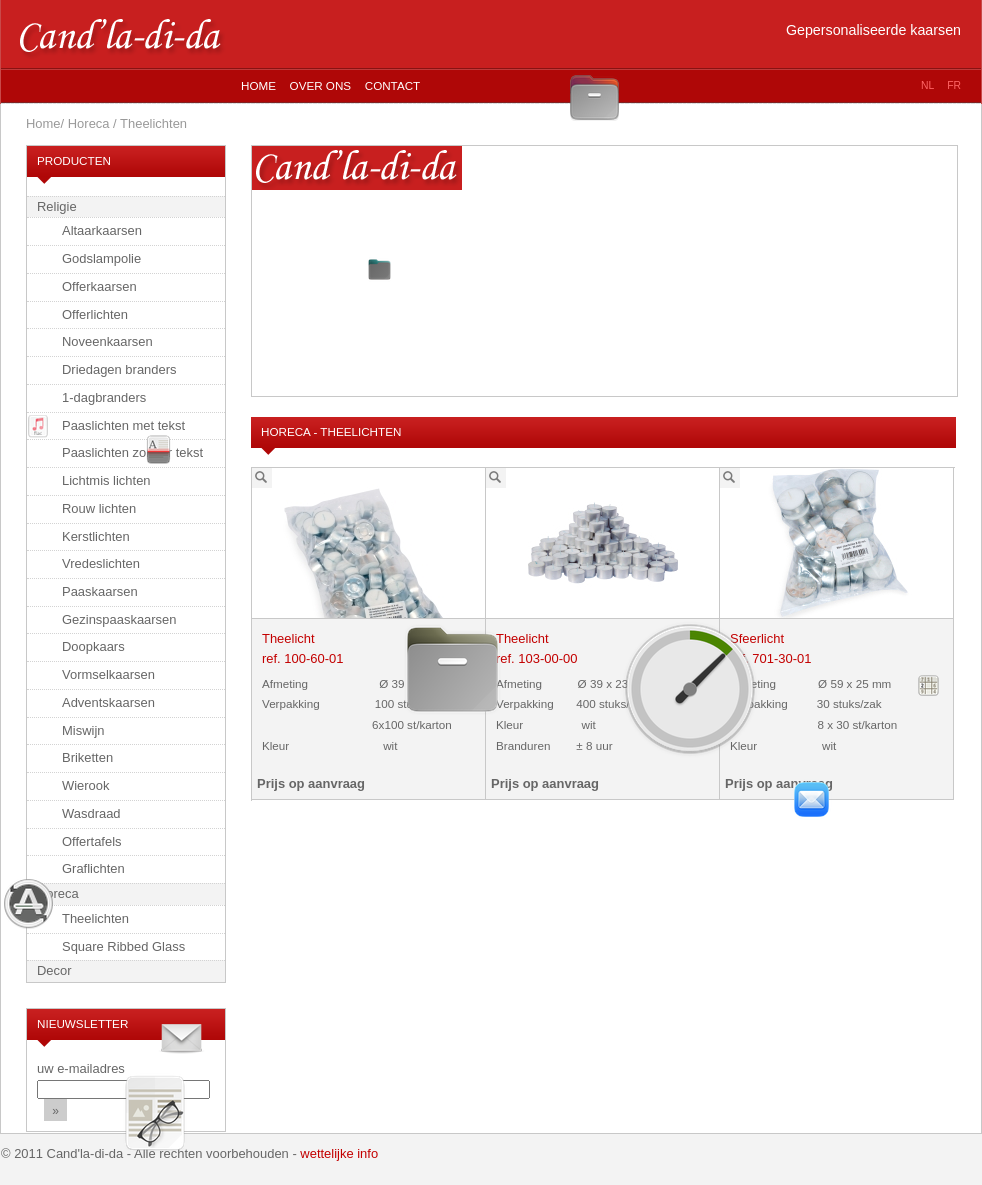  What do you see at coordinates (594, 97) in the screenshot?
I see `open the file manager application` at bounding box center [594, 97].